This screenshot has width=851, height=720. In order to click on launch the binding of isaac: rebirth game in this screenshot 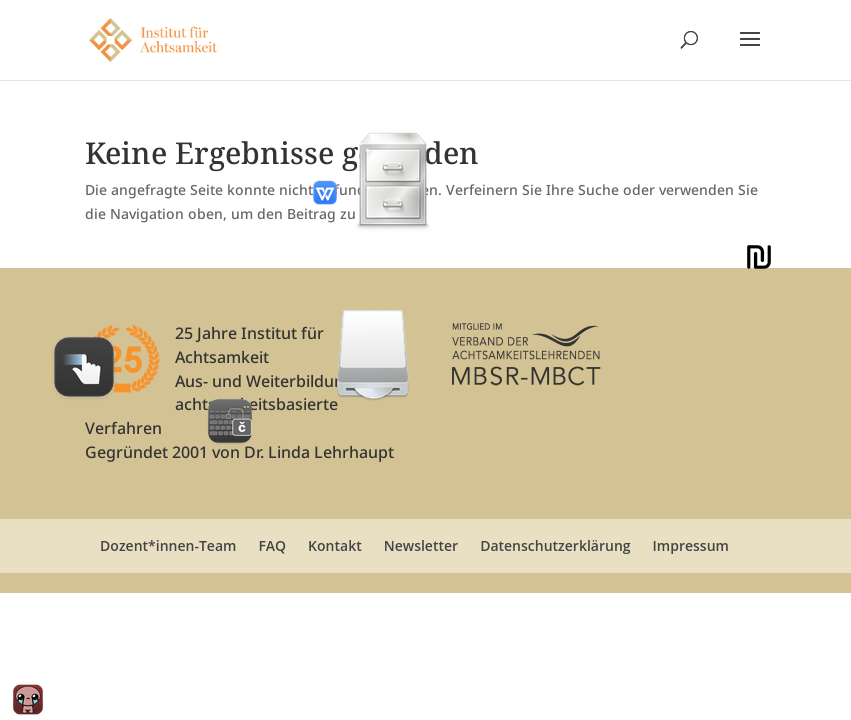, I will do `click(28, 699)`.